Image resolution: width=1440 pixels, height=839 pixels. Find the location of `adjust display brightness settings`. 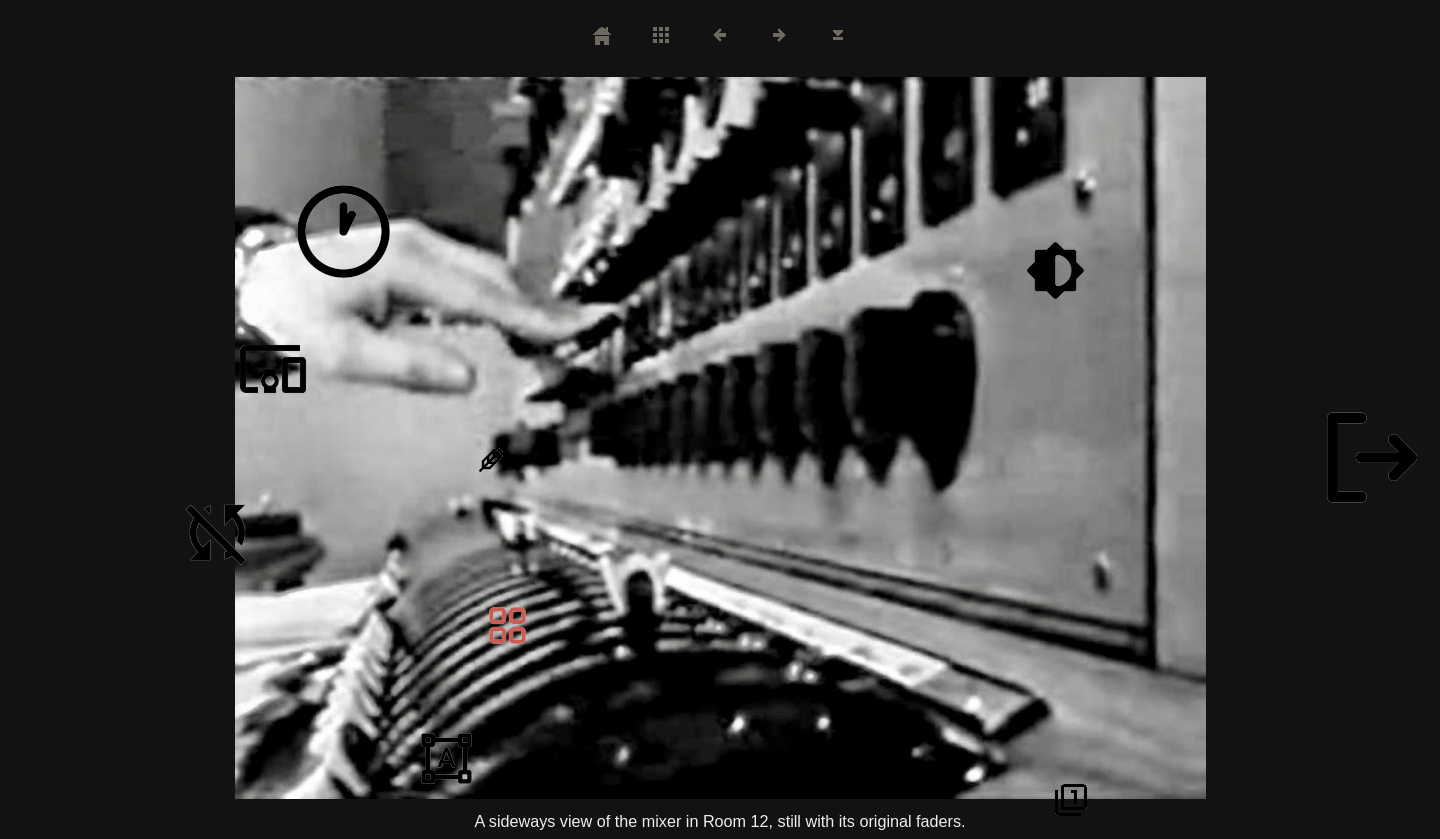

adjust display brightness settings is located at coordinates (1055, 270).